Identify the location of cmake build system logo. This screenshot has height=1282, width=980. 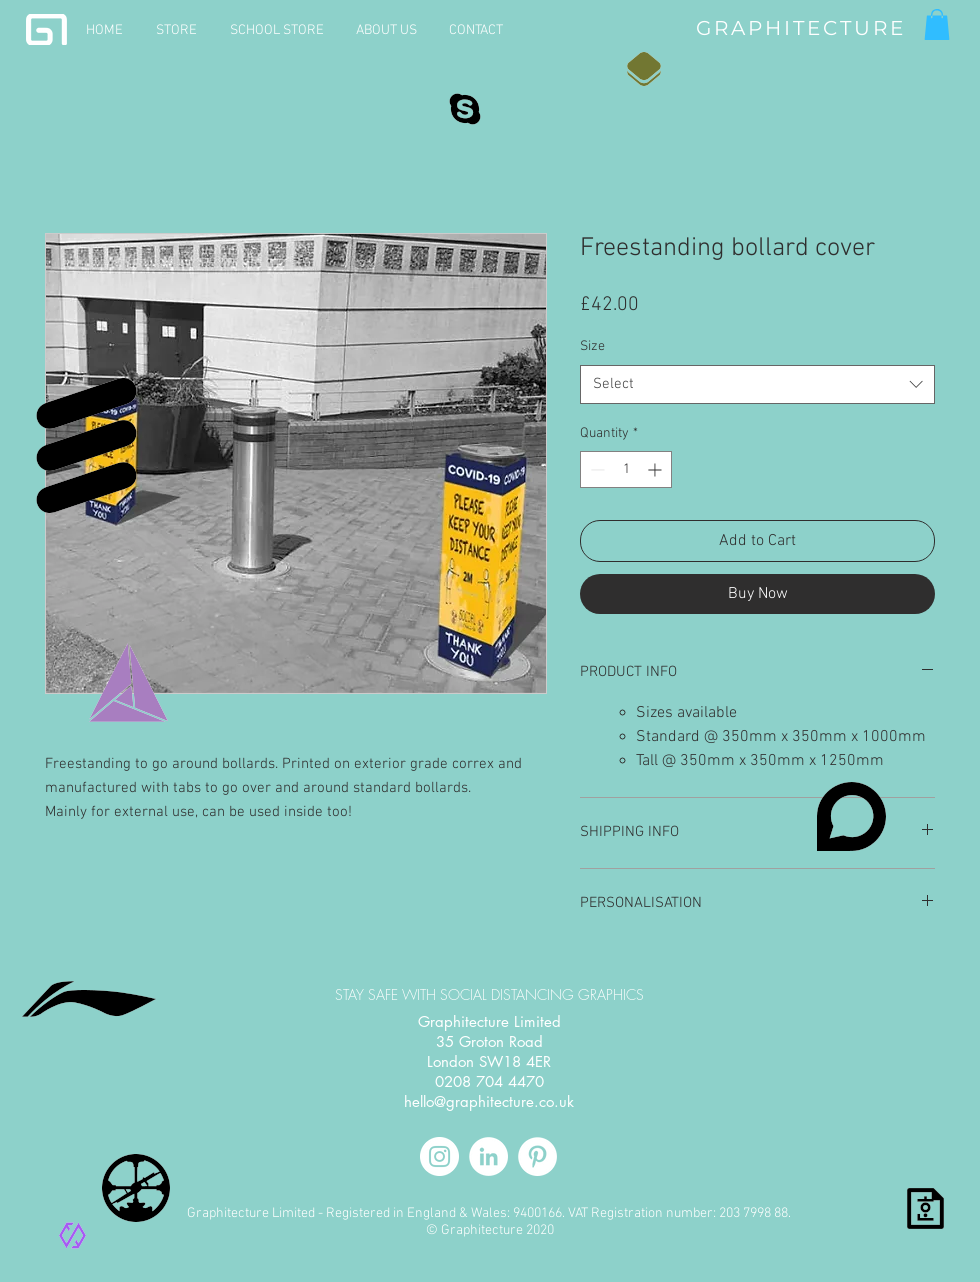
(128, 682).